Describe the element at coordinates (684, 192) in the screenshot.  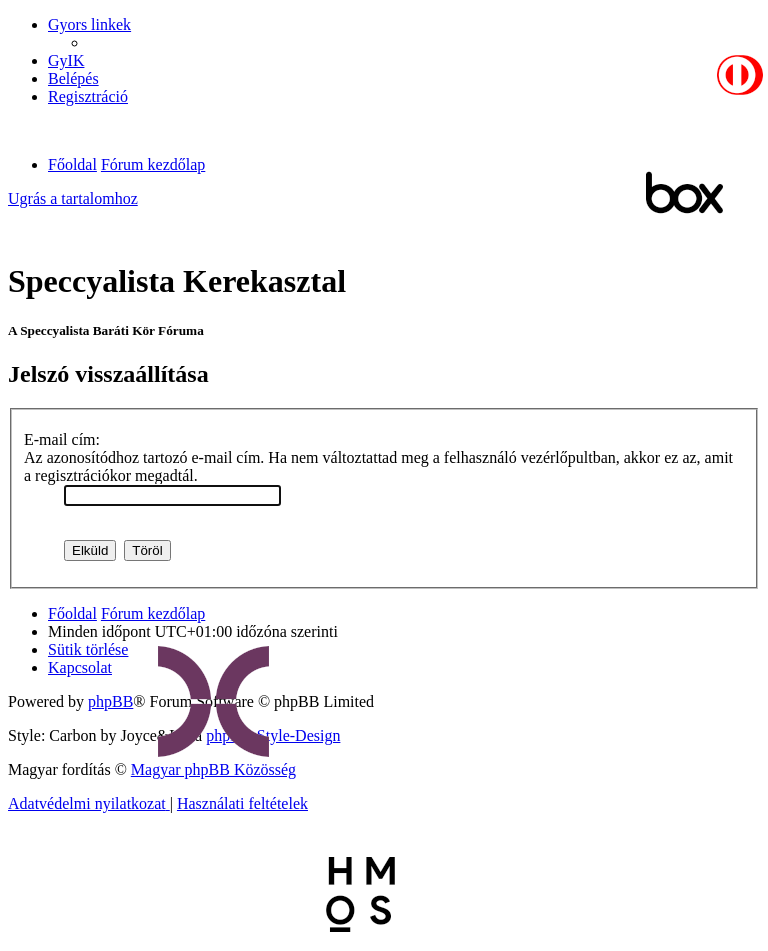
I see `open Box cloud storage app` at that location.